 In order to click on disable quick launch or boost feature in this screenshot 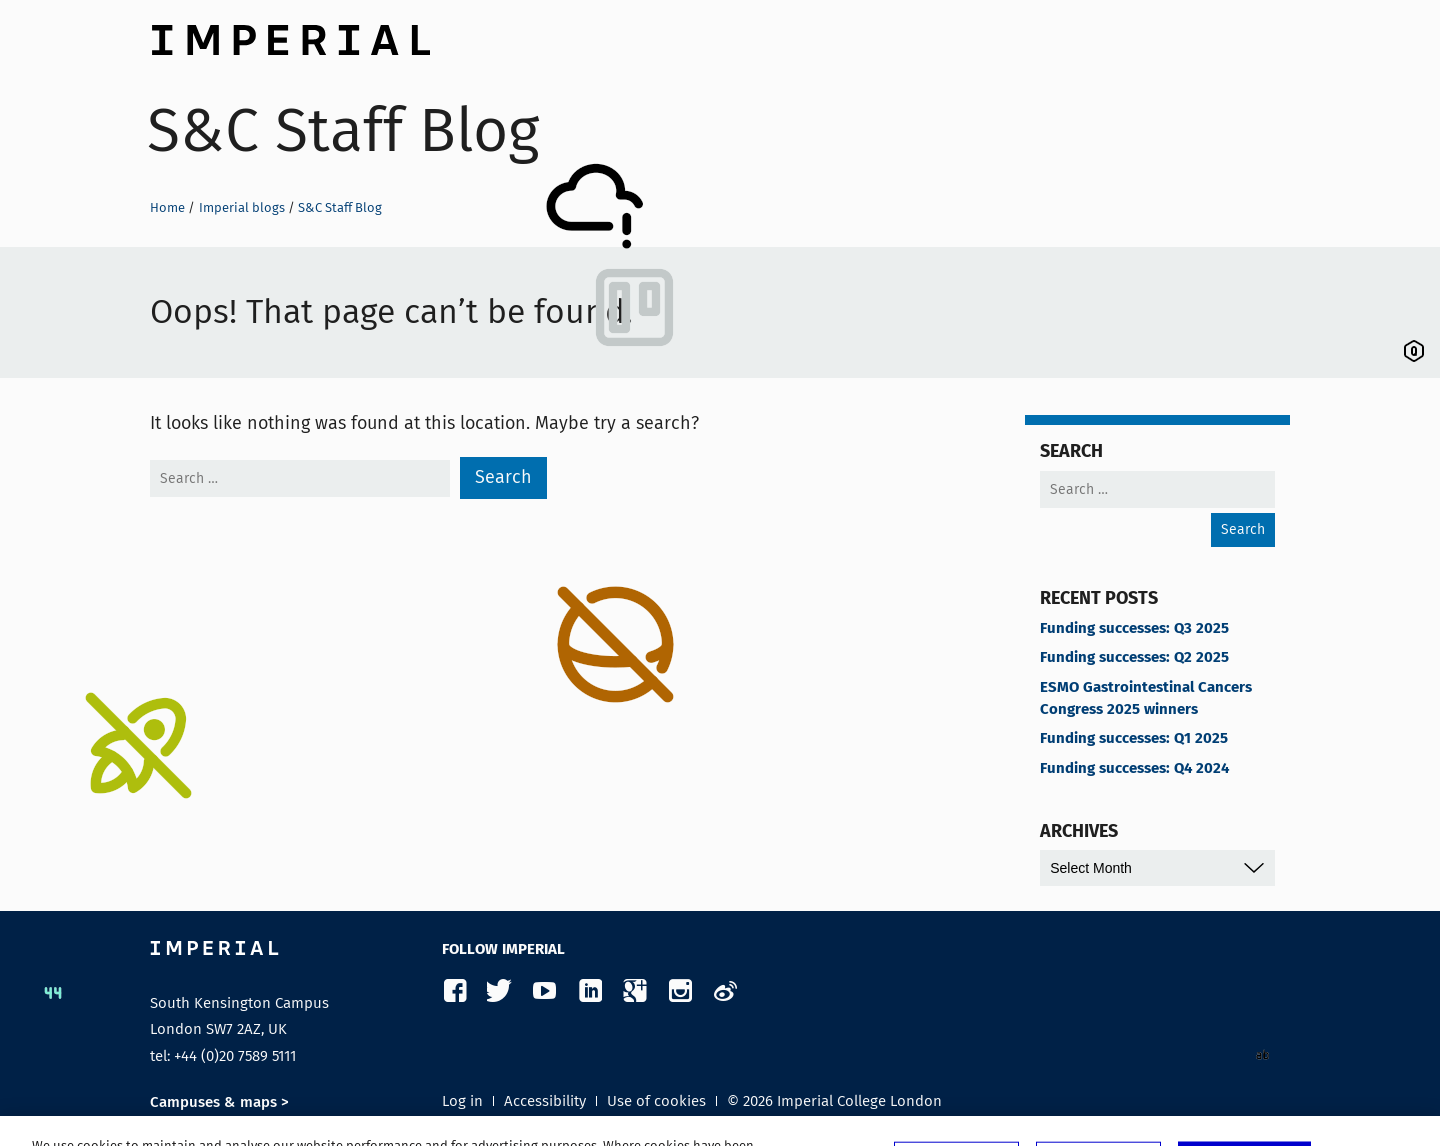, I will do `click(138, 745)`.